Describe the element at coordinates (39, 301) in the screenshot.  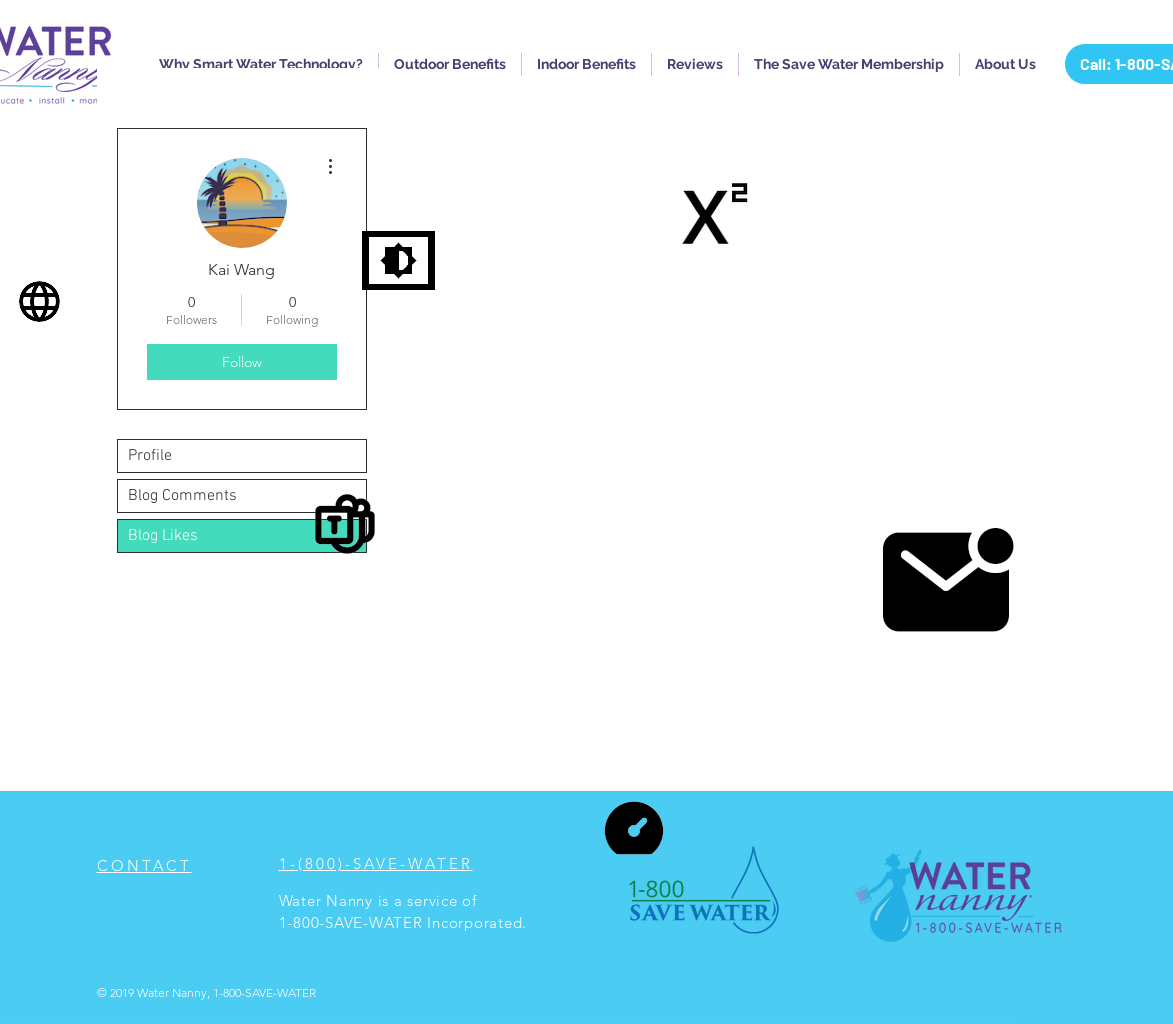
I see `change language settings` at that location.